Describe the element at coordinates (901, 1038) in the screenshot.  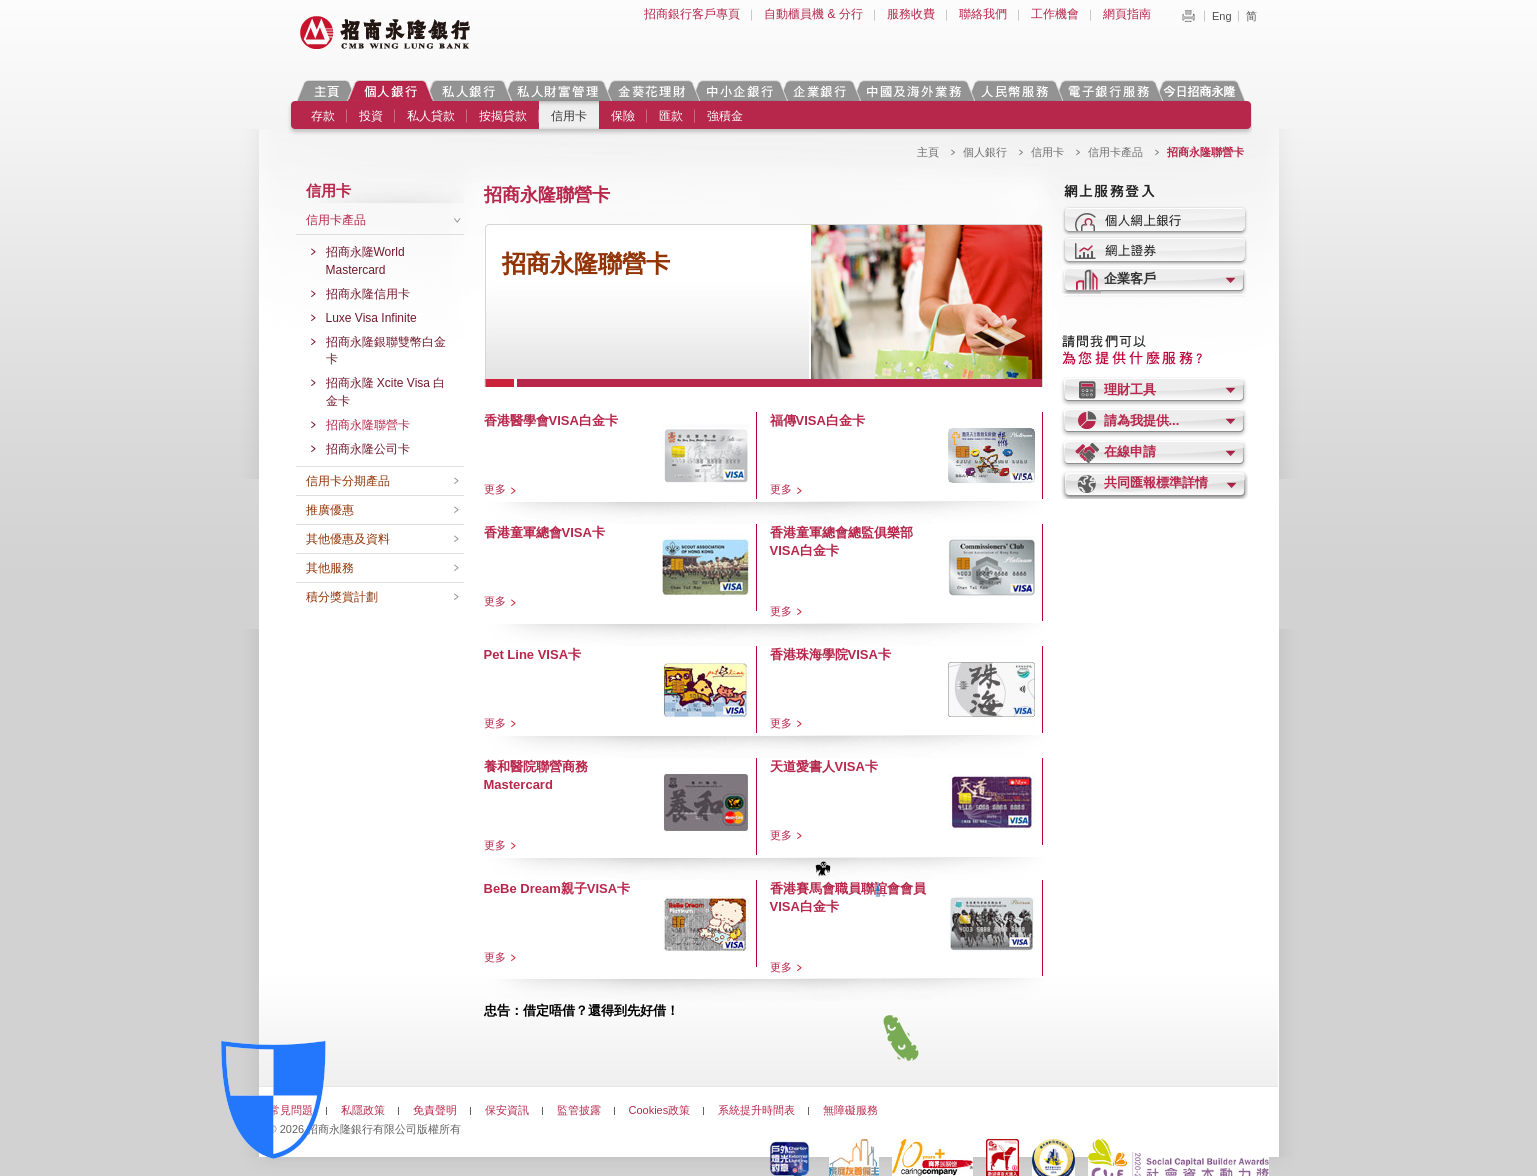
I see `select pickle as a food item or ingredient` at that location.